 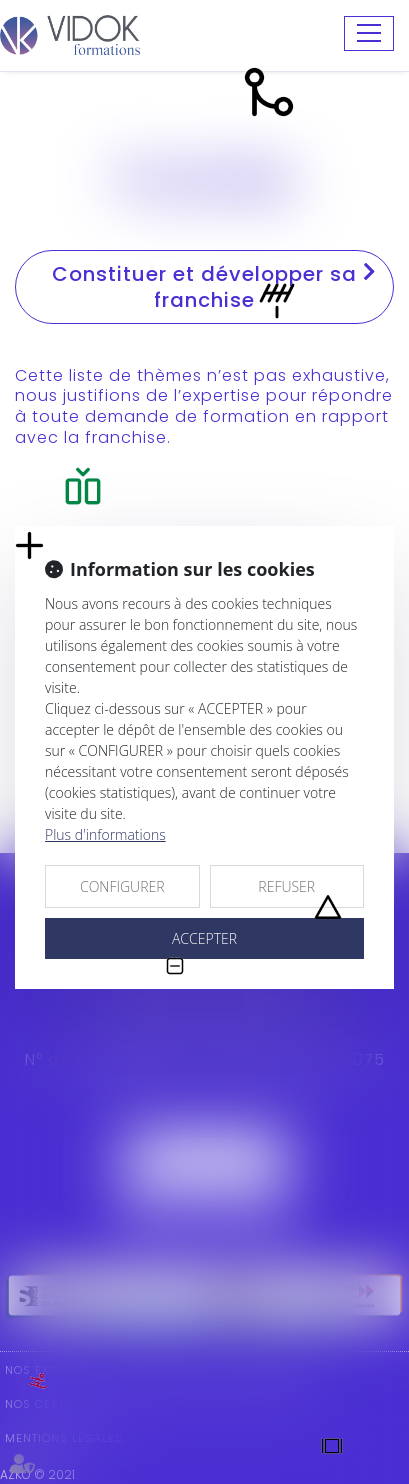 What do you see at coordinates (332, 1446) in the screenshot?
I see `start a slideshow presentation` at bounding box center [332, 1446].